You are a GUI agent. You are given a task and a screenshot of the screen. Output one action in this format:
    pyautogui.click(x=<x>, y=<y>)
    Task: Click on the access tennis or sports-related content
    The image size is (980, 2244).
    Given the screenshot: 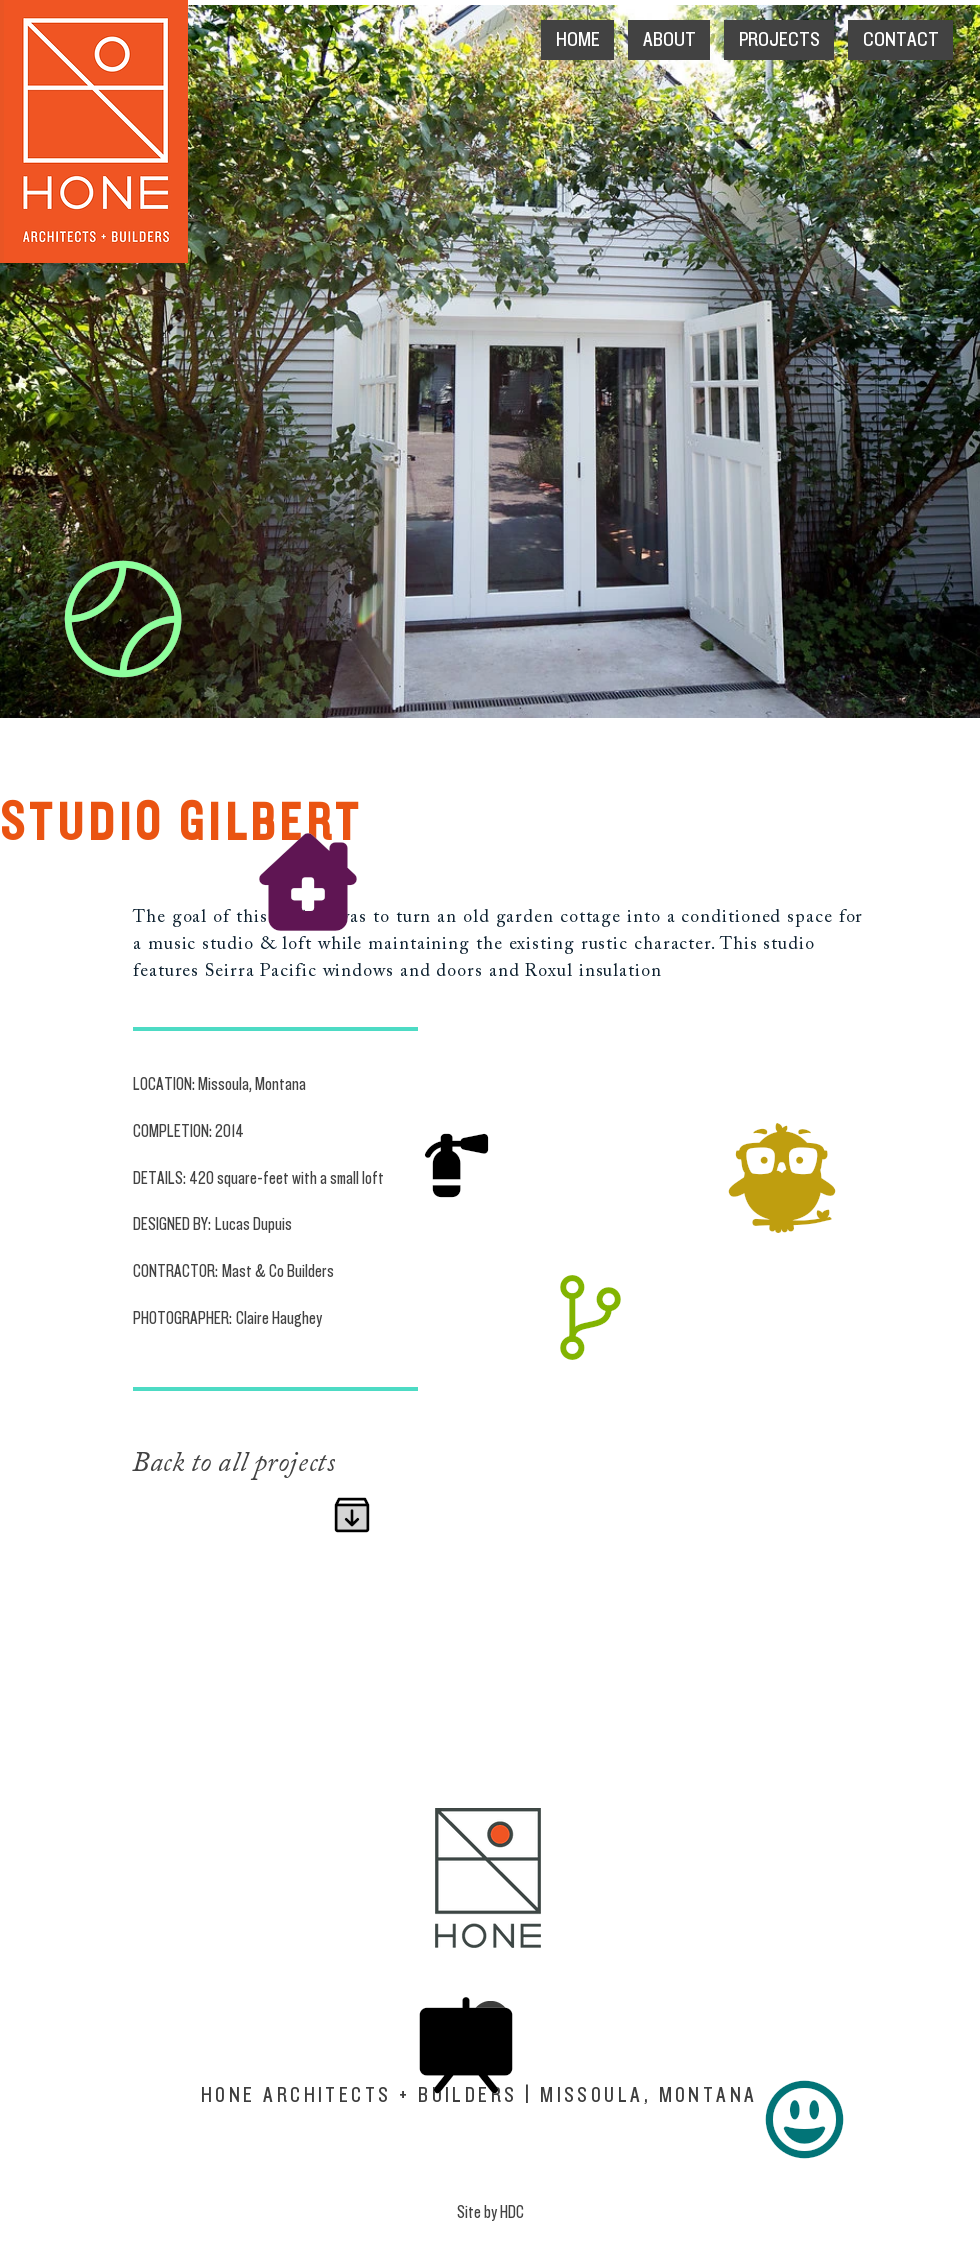 What is the action you would take?
    pyautogui.click(x=123, y=619)
    